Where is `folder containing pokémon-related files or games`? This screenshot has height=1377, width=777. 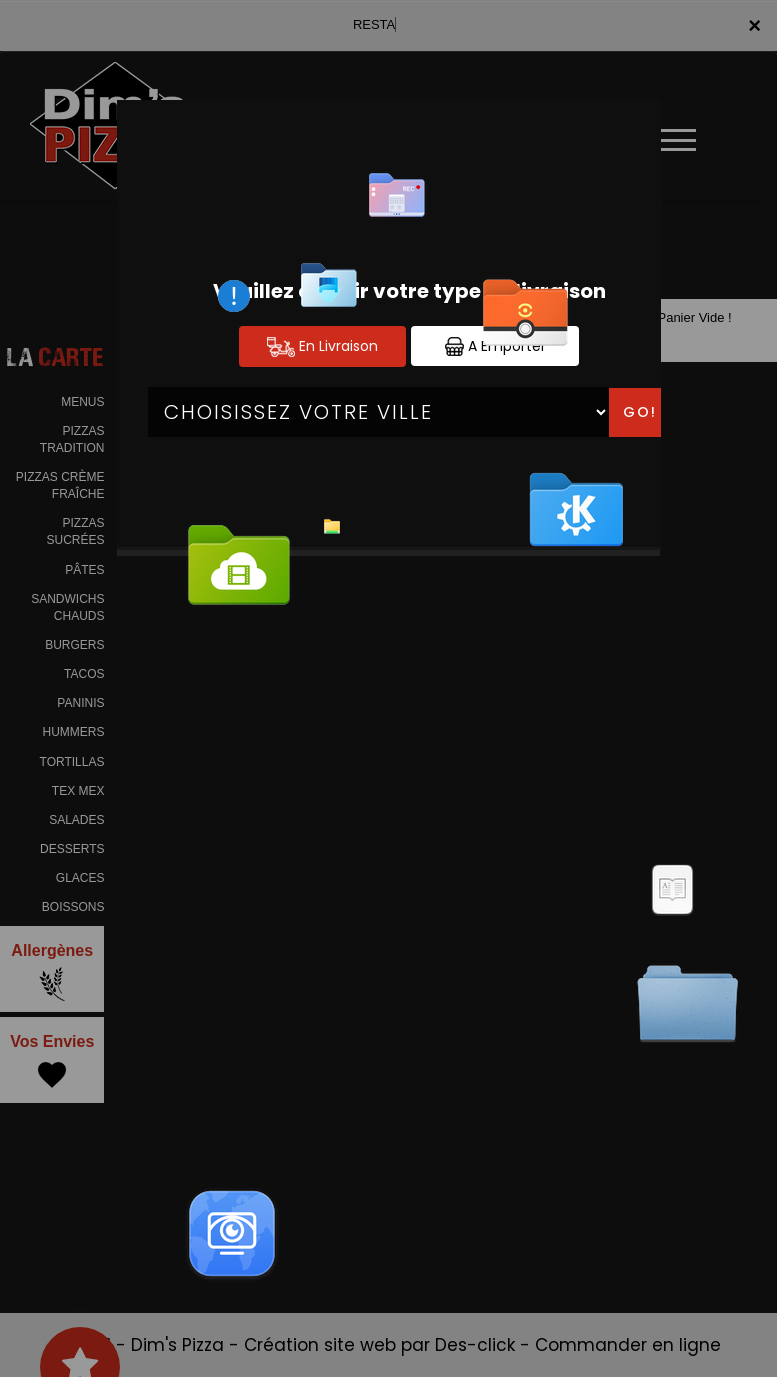
folder containing pokémon-related files or games is located at coordinates (525, 315).